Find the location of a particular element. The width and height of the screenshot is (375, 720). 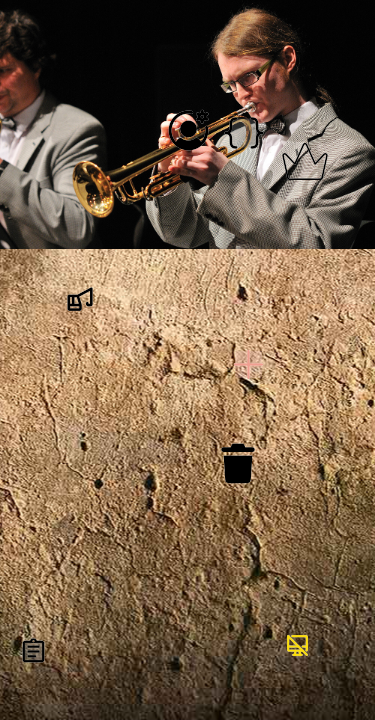

add a new item is located at coordinates (248, 364).